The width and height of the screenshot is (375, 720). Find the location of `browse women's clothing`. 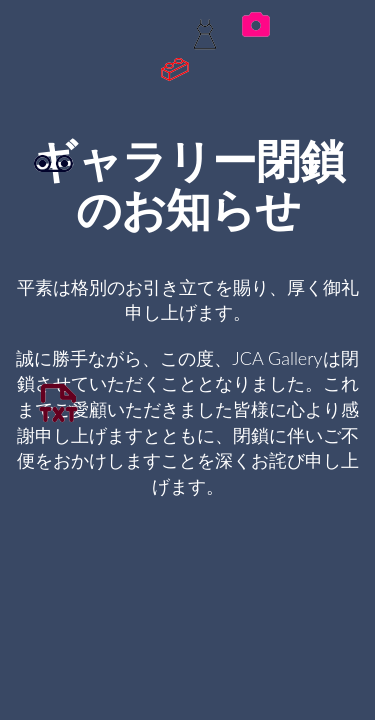

browse women's clothing is located at coordinates (205, 36).